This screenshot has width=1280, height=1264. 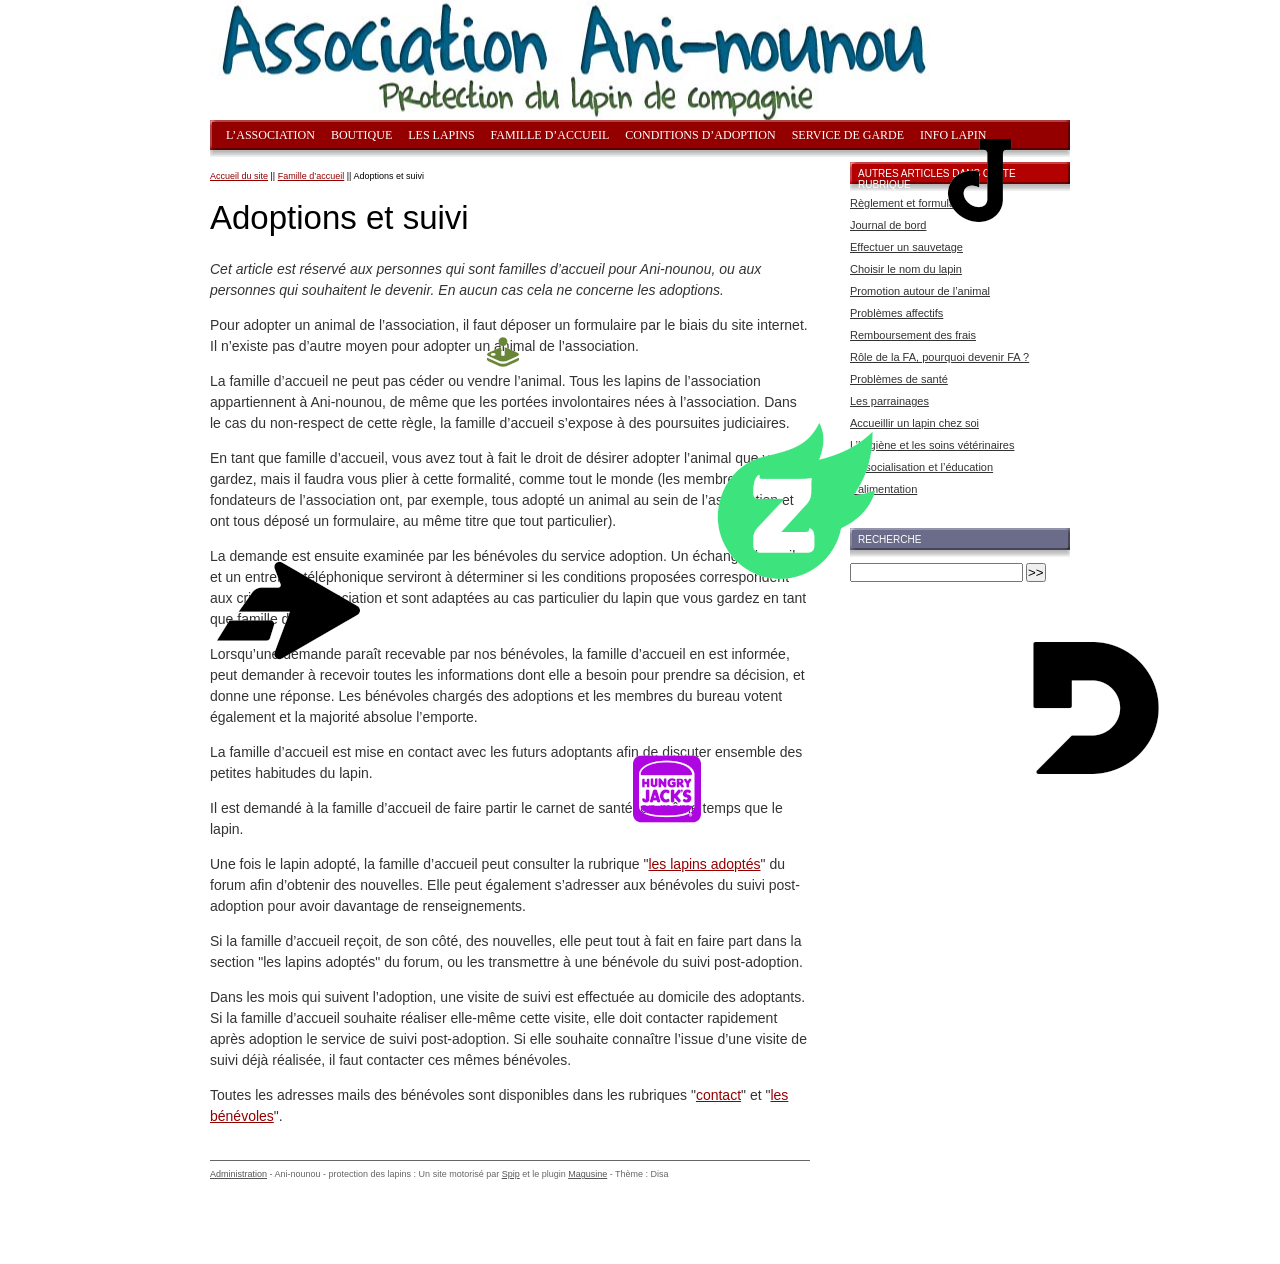 What do you see at coordinates (796, 501) in the screenshot?
I see `visit ZCOOL design community` at bounding box center [796, 501].